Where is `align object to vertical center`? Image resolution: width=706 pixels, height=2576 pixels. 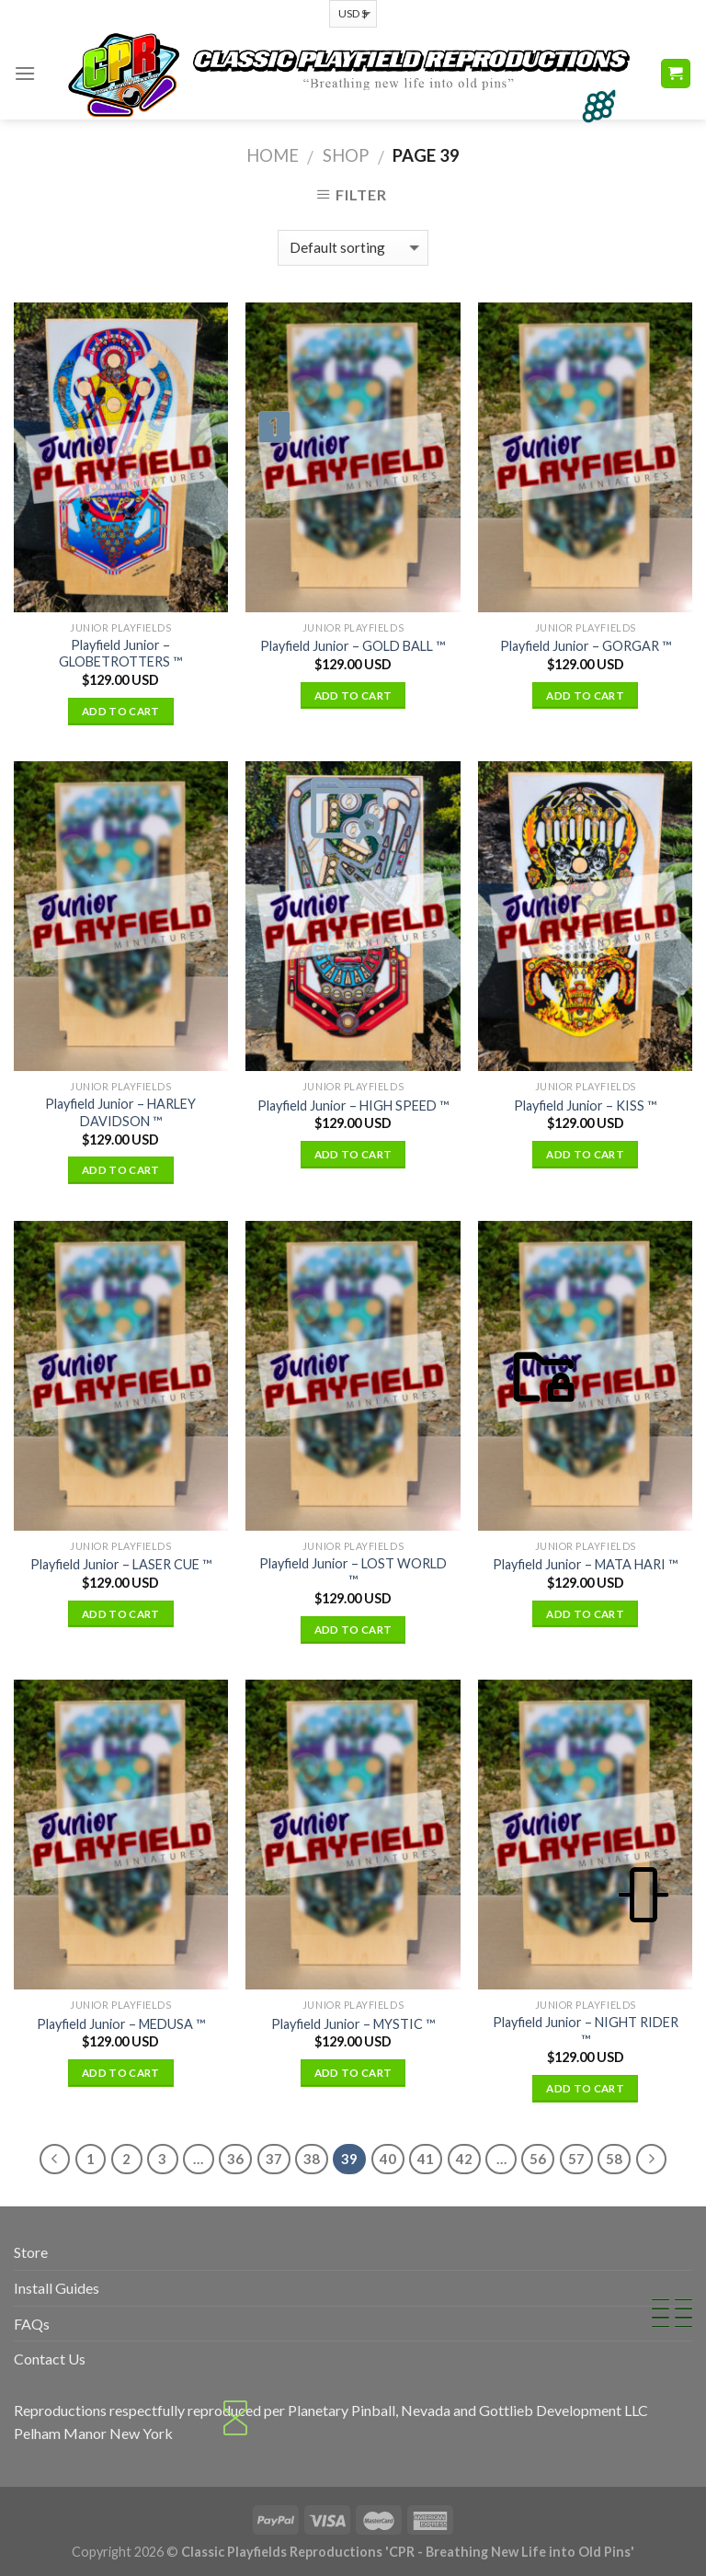
align object to vertical center is located at coordinates (643, 1895).